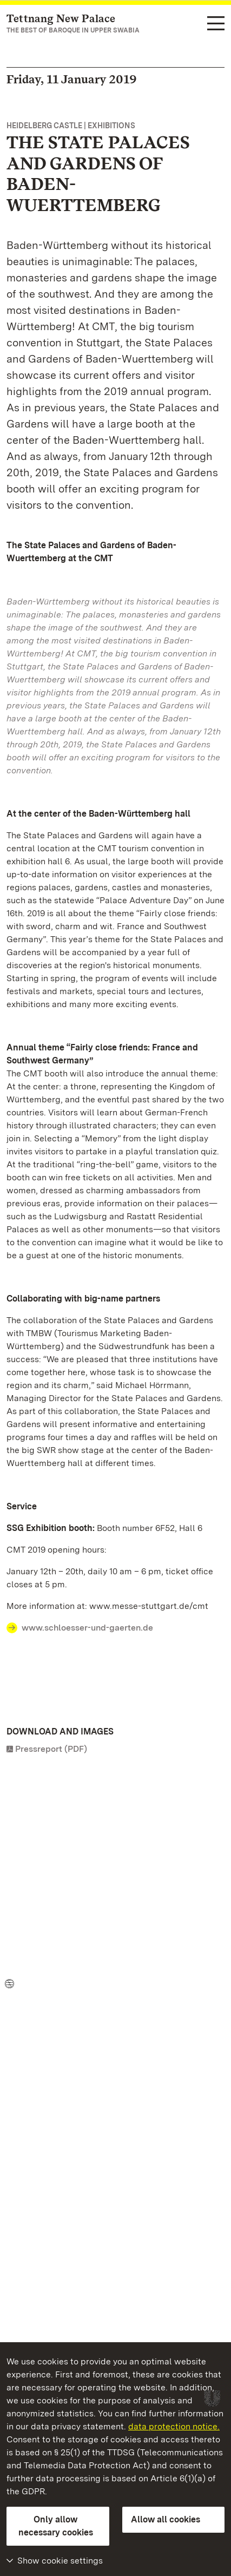 The height and width of the screenshot is (2576, 231). I want to click on unilever brand logo, so click(212, 2398).